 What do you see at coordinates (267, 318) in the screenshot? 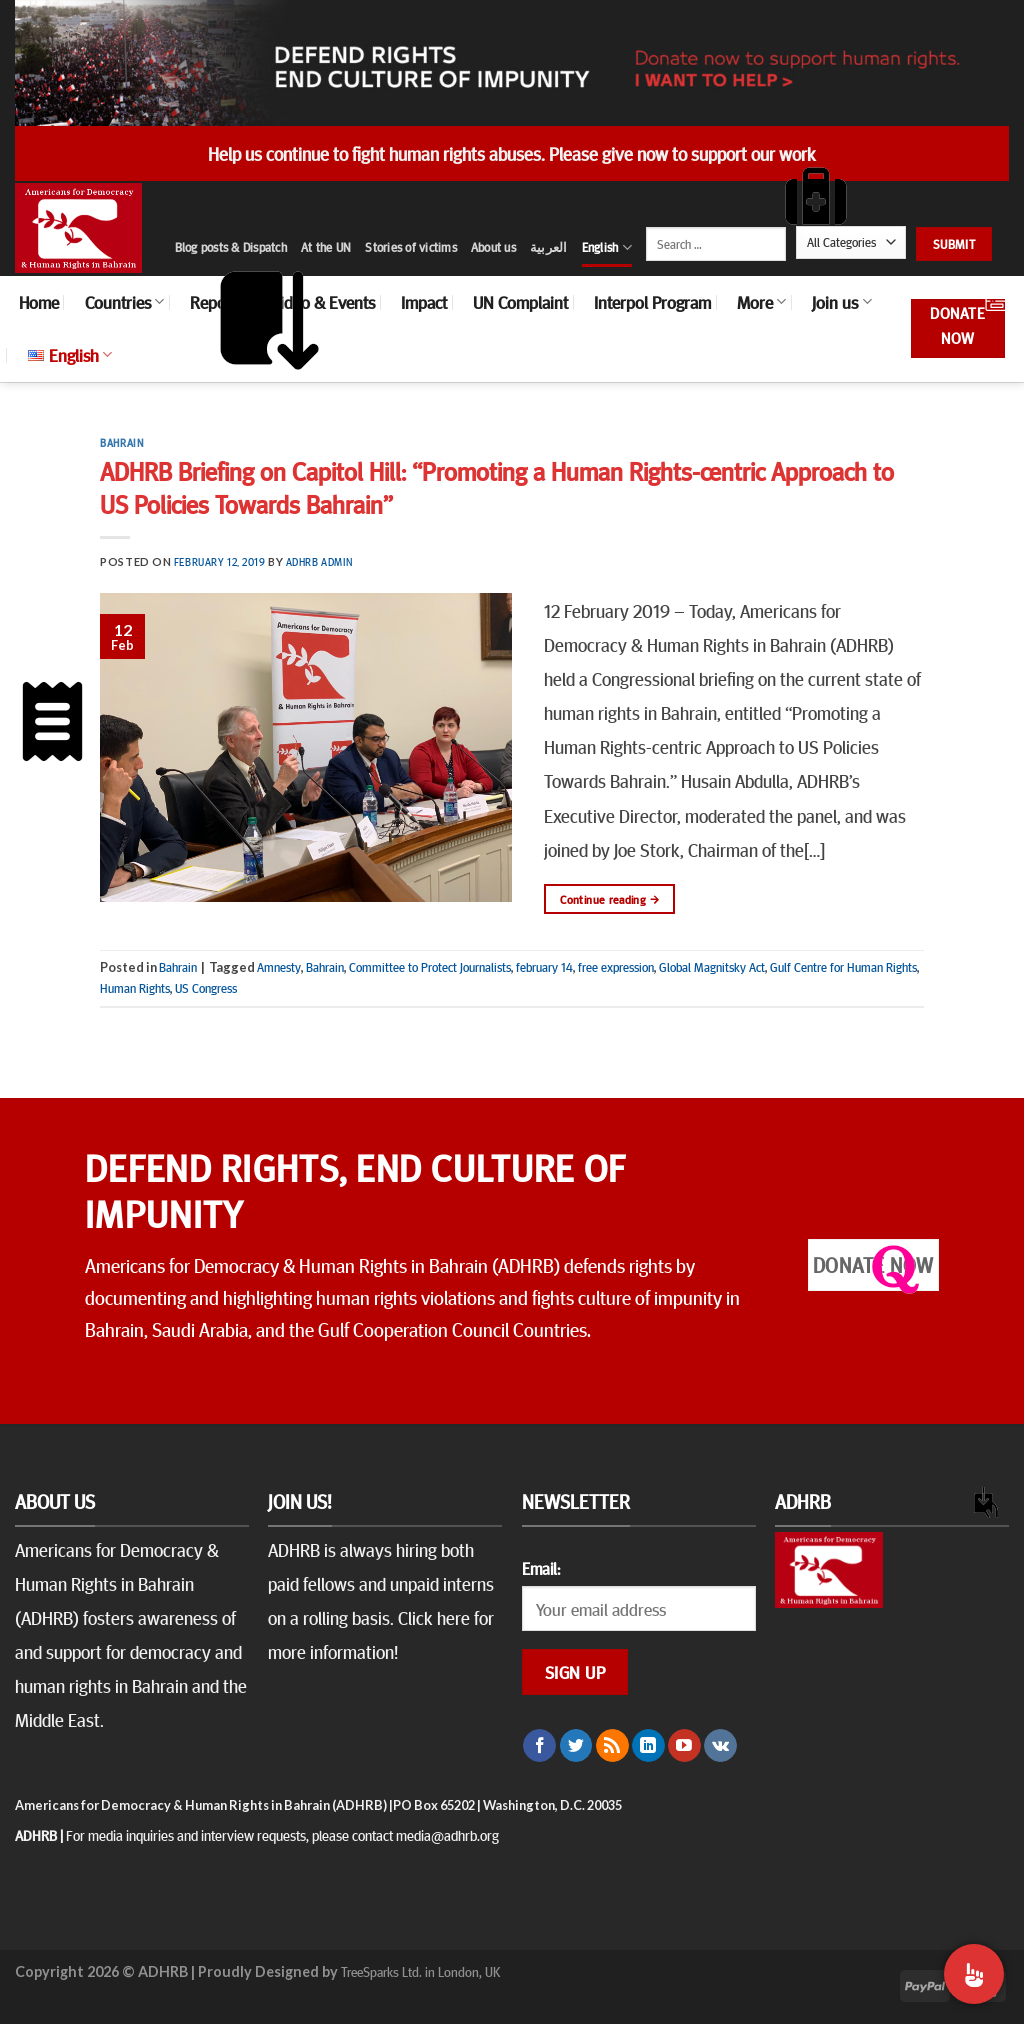
I see `auto-fit content to bottom of container` at bounding box center [267, 318].